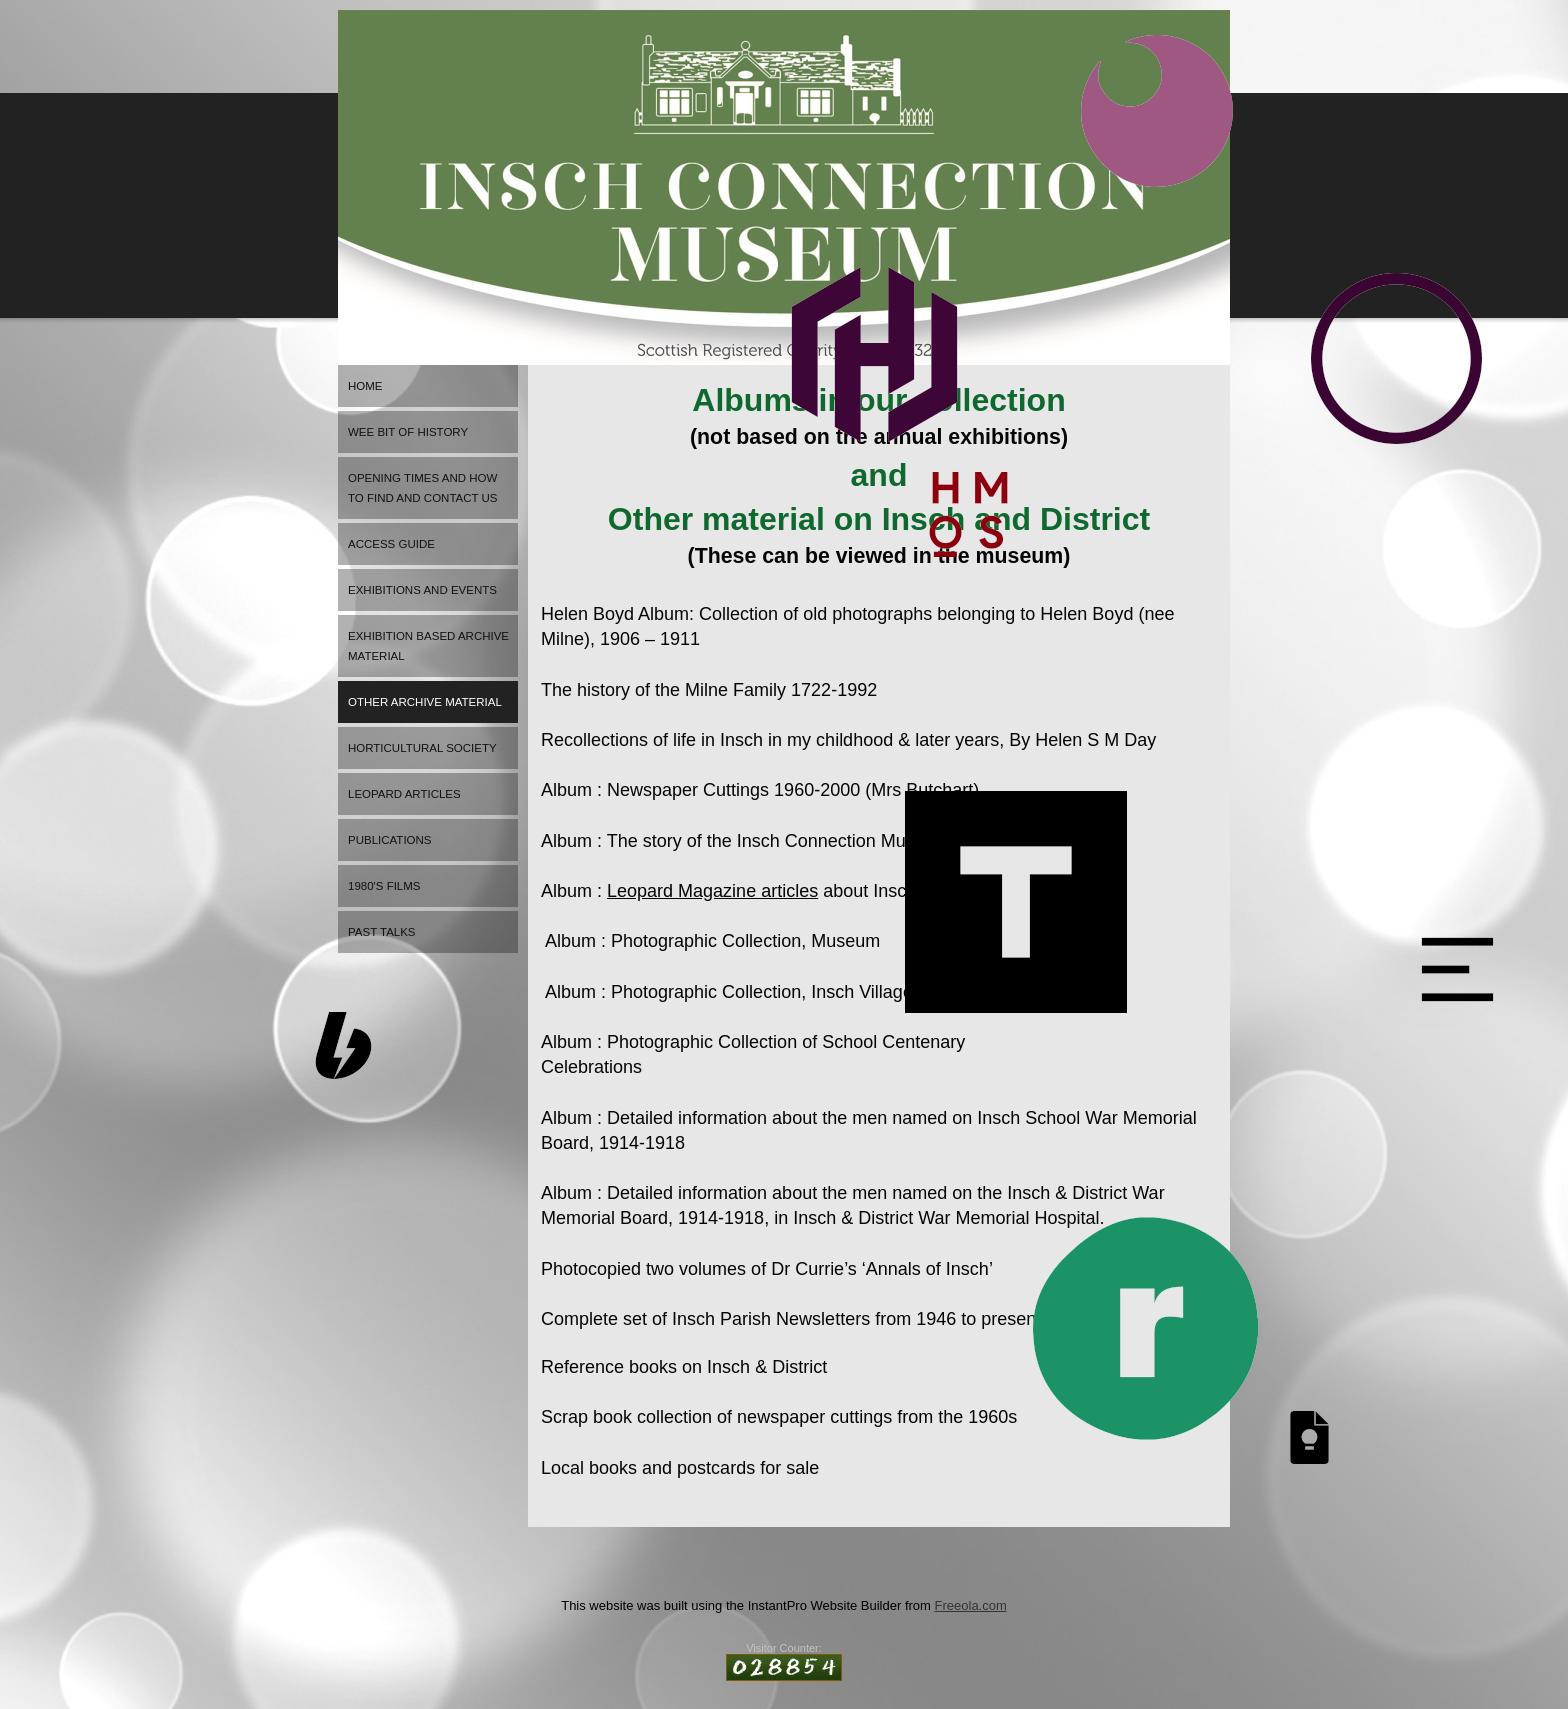 The height and width of the screenshot is (1709, 1568). What do you see at coordinates (1157, 111) in the screenshot?
I see `redsys payment processing logo` at bounding box center [1157, 111].